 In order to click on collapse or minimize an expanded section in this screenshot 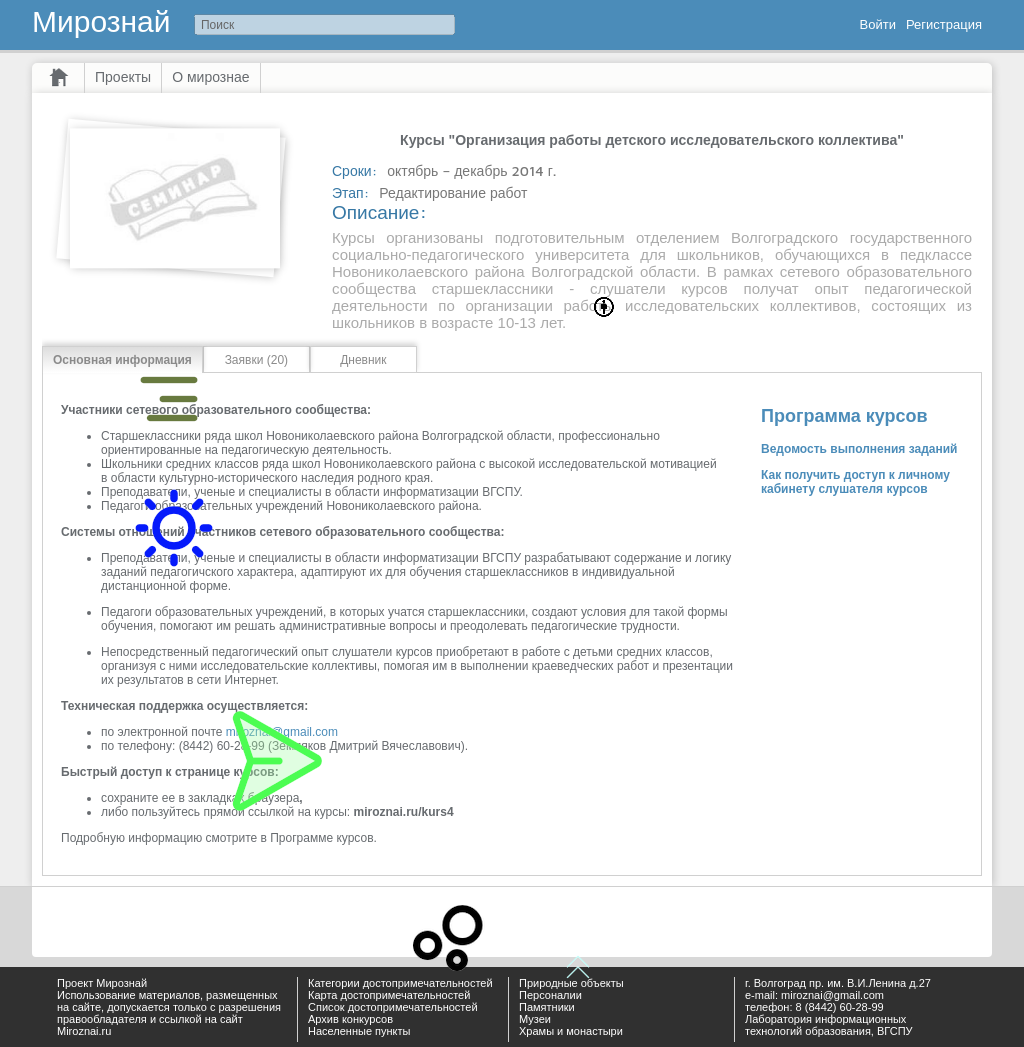, I will do `click(578, 968)`.